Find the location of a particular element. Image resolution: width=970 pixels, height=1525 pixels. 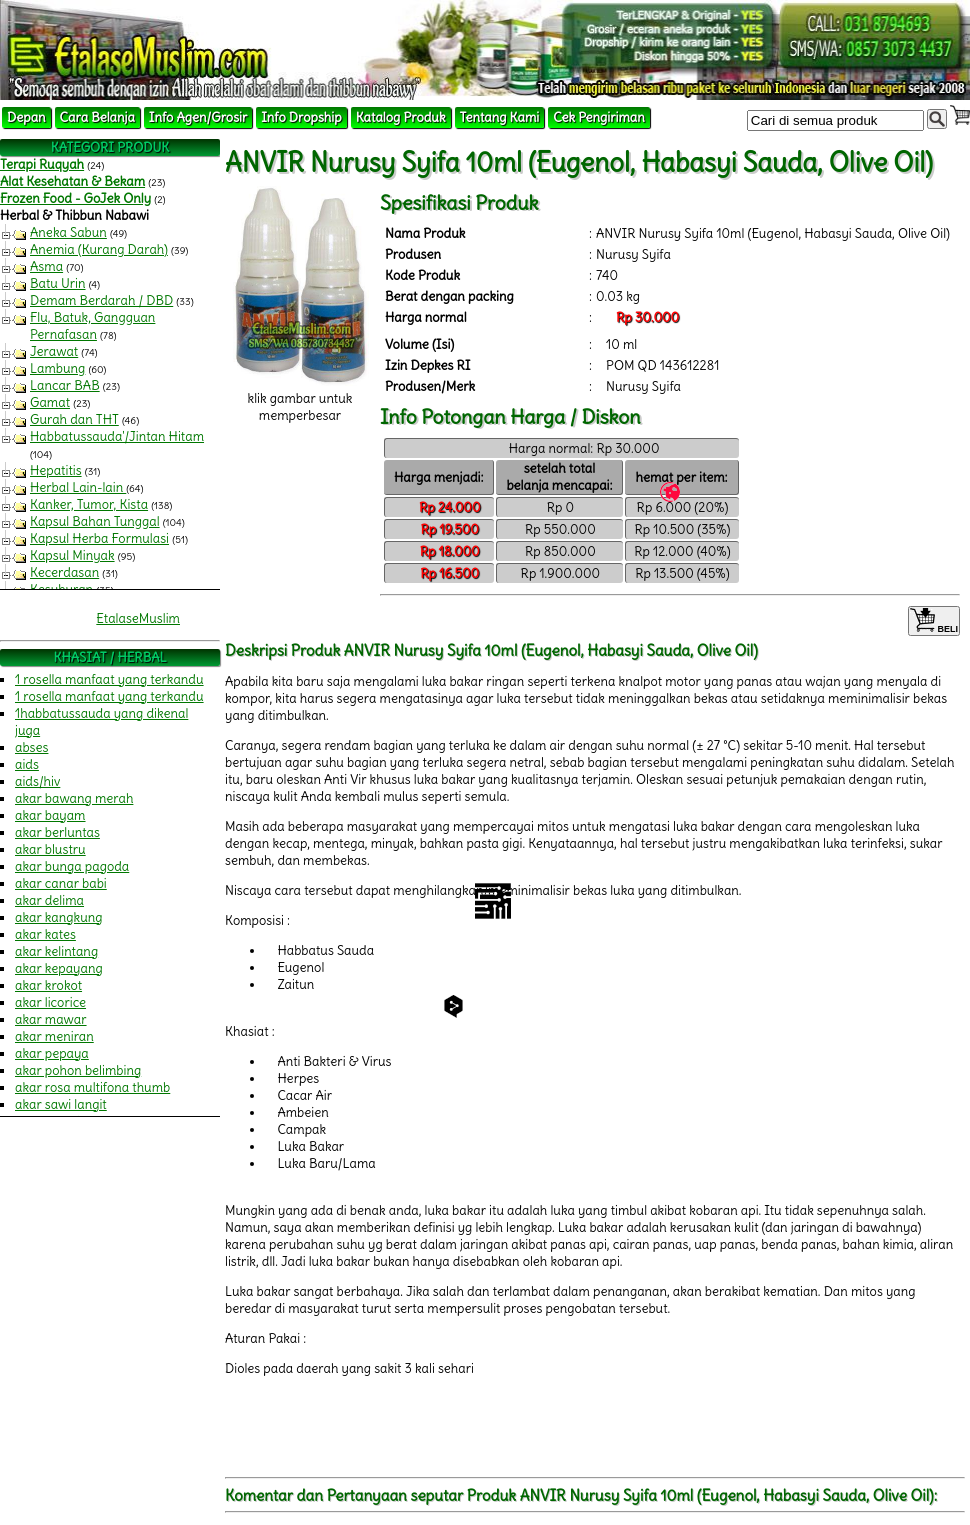

yaak app logo is located at coordinates (670, 492).